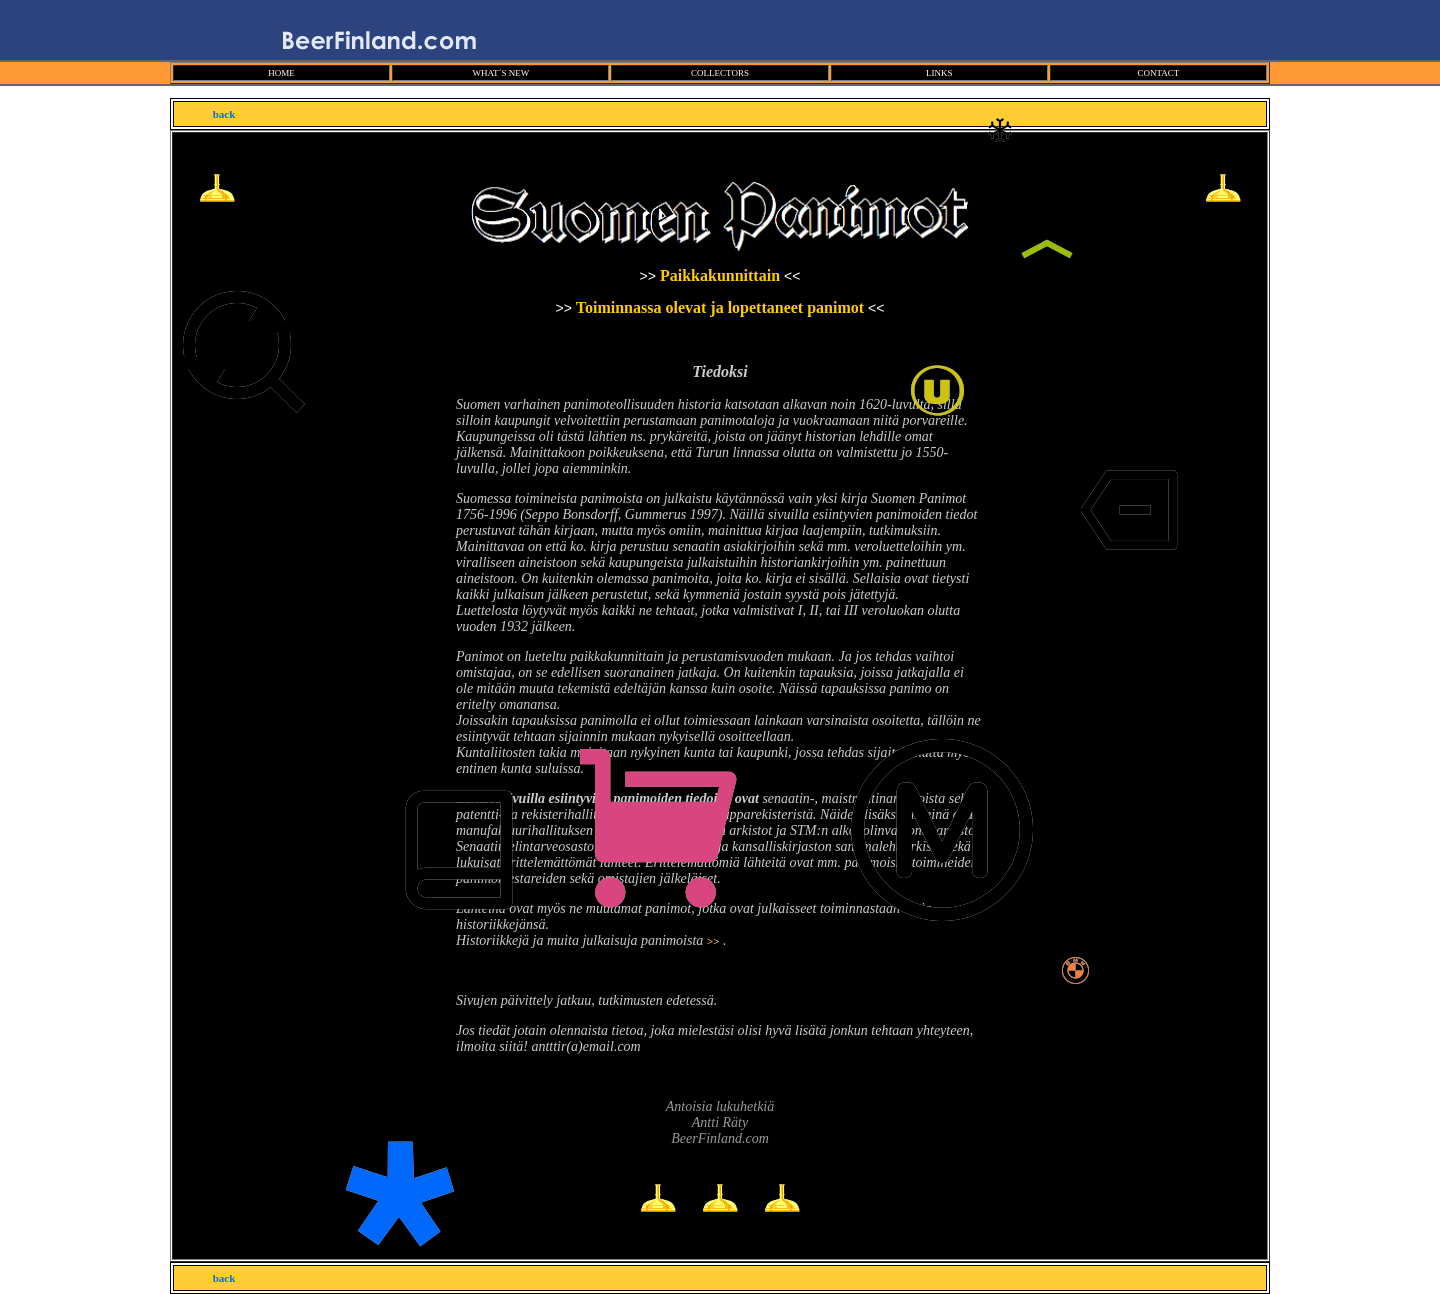 The image size is (1440, 1294). Describe the element at coordinates (1133, 510) in the screenshot. I see `delete previous character or input` at that location.